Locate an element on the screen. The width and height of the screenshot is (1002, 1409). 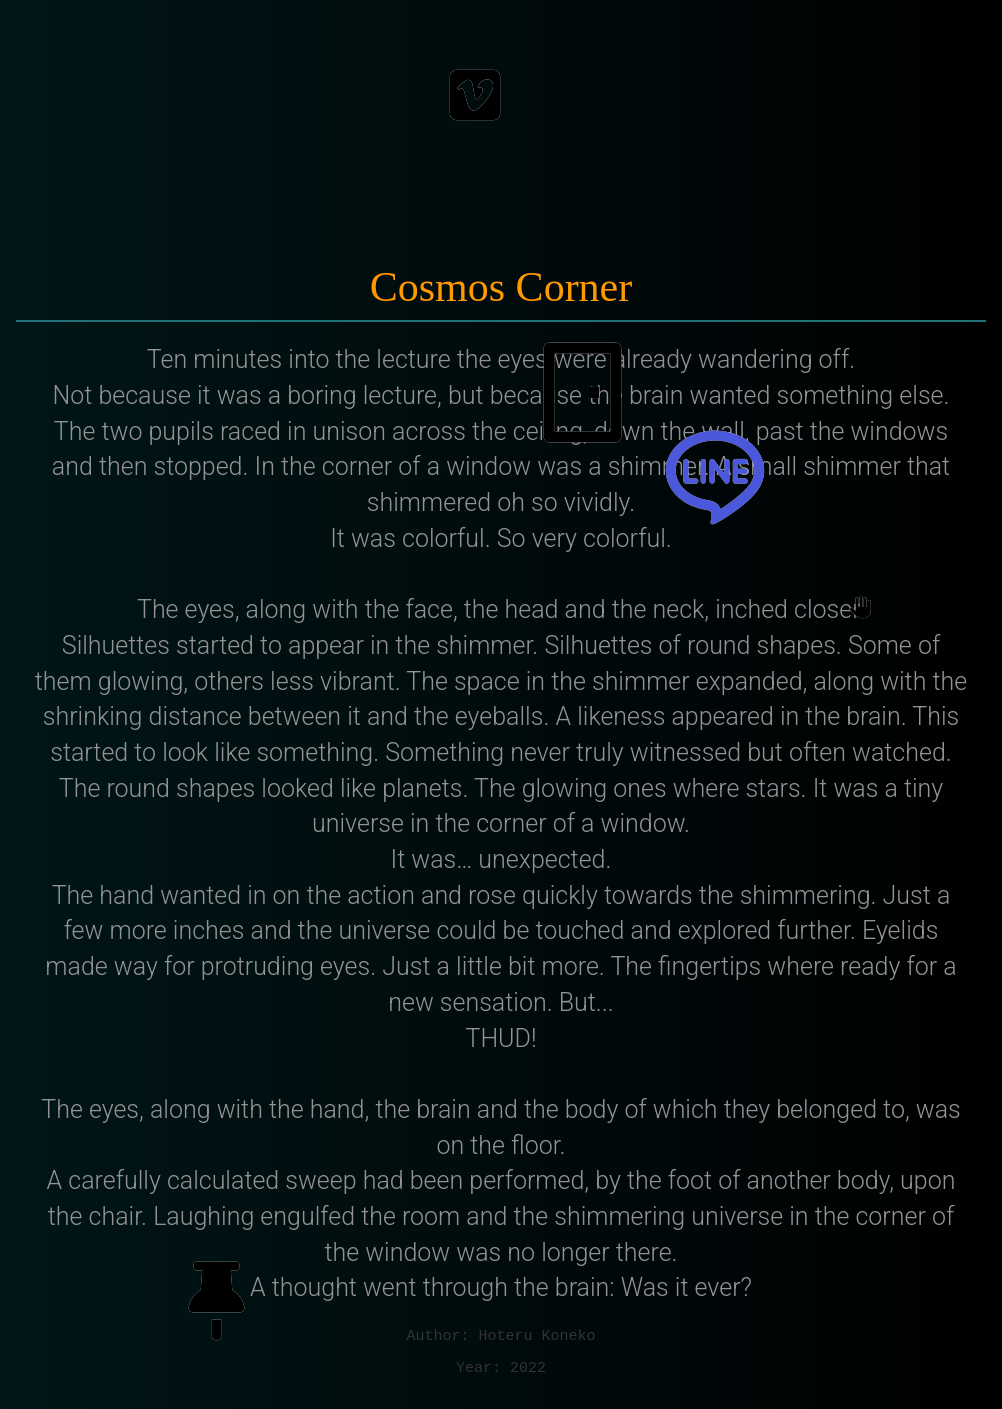
open the LINE messaging app is located at coordinates (715, 477).